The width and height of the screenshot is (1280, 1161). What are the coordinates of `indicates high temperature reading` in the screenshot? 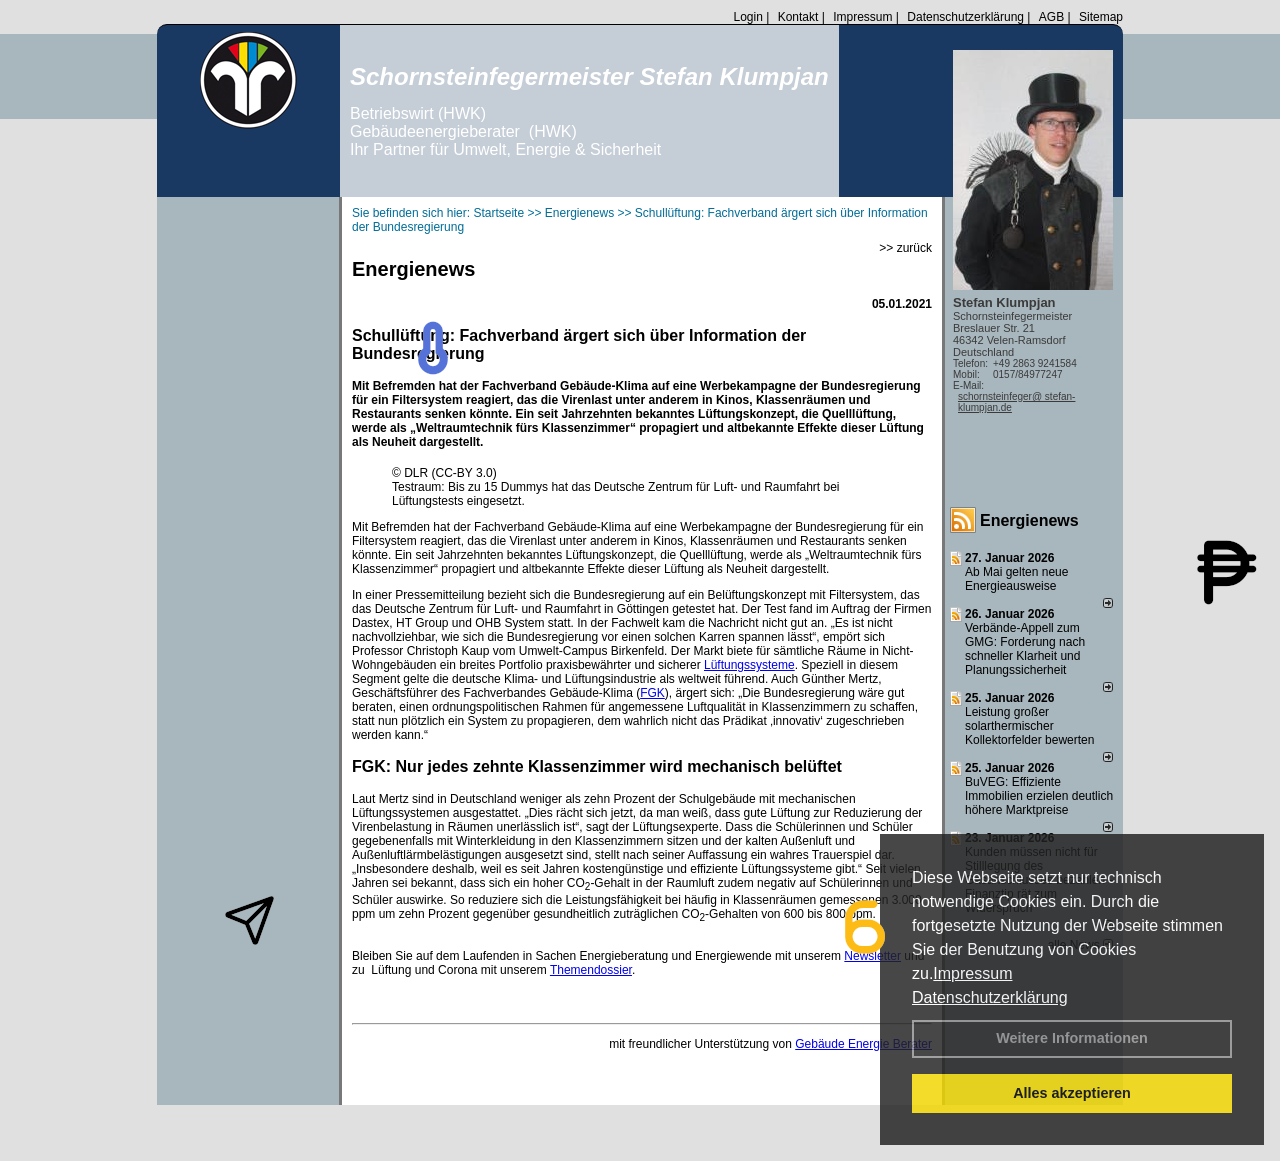 It's located at (433, 348).